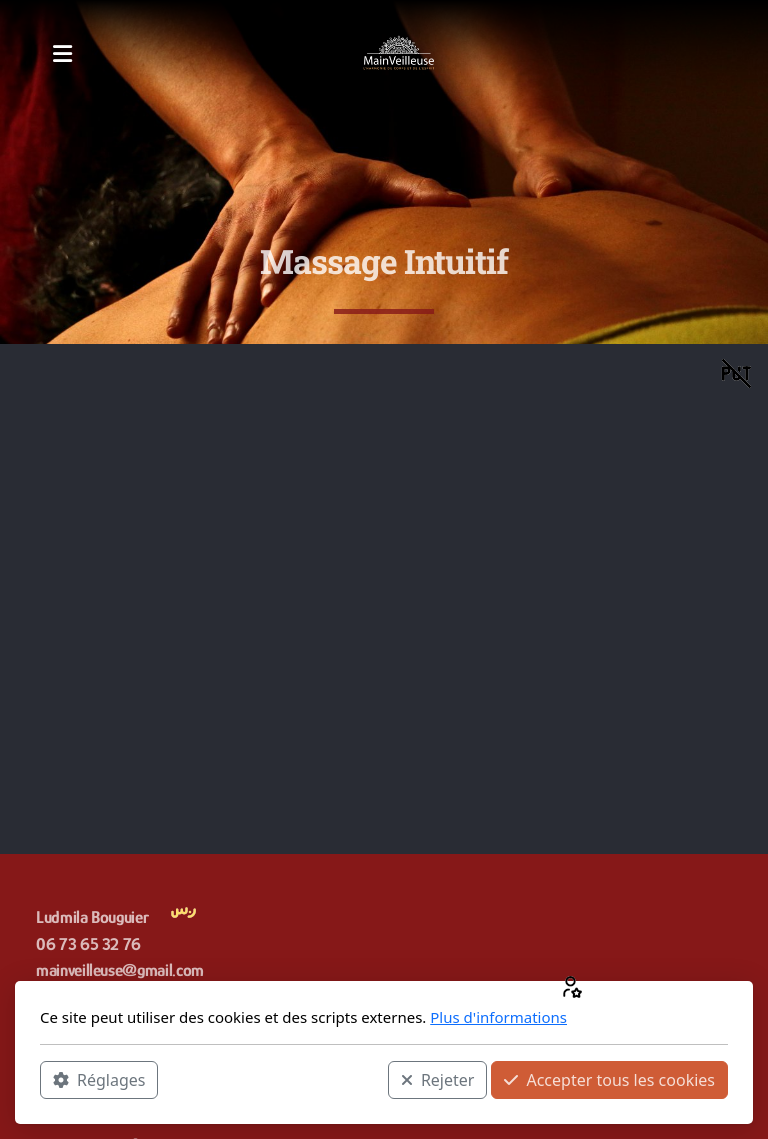 The width and height of the screenshot is (768, 1139). Describe the element at coordinates (570, 986) in the screenshot. I see `view or access favorite user` at that location.